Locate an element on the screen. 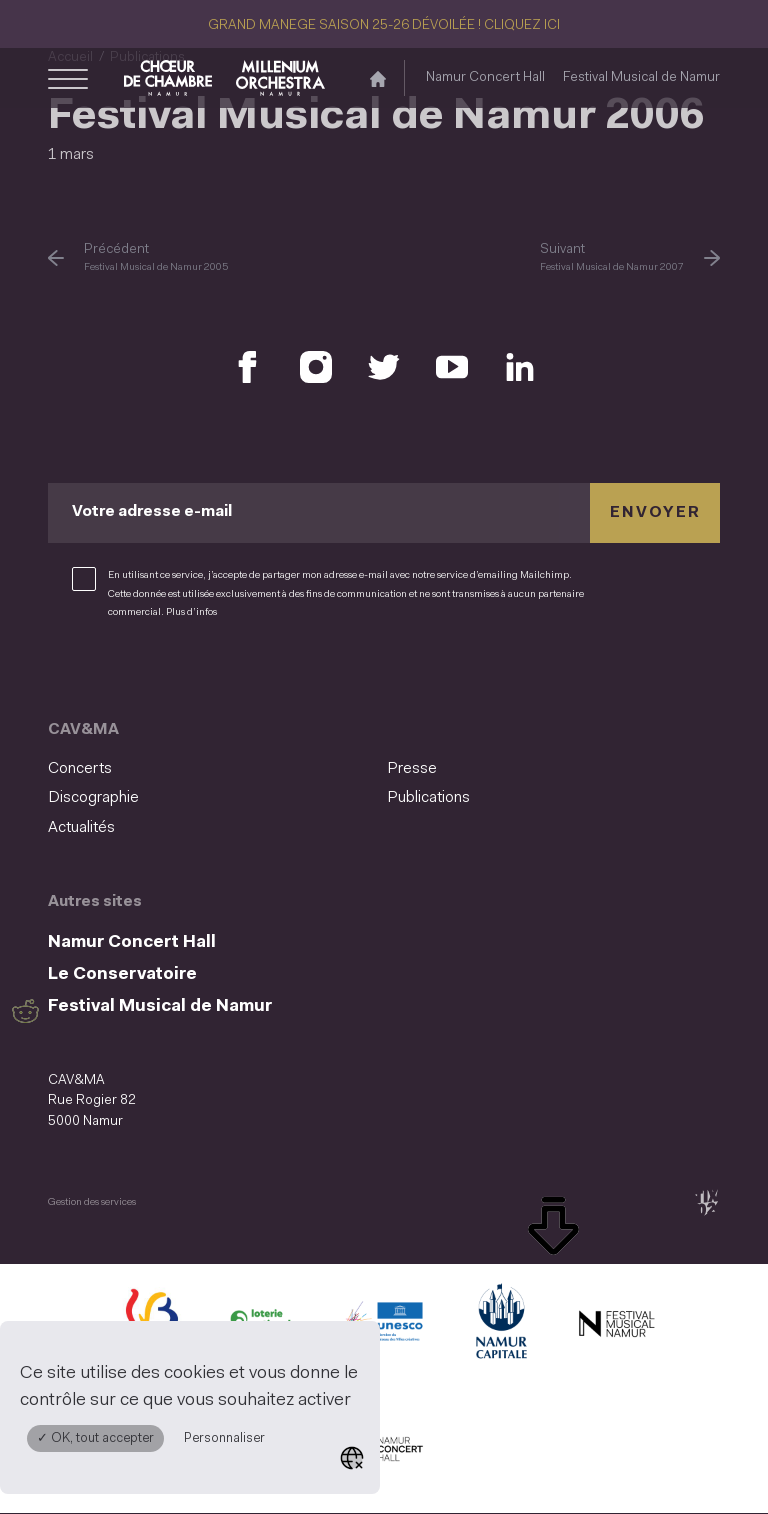 This screenshot has height=1514, width=768. download file to device is located at coordinates (553, 1226).